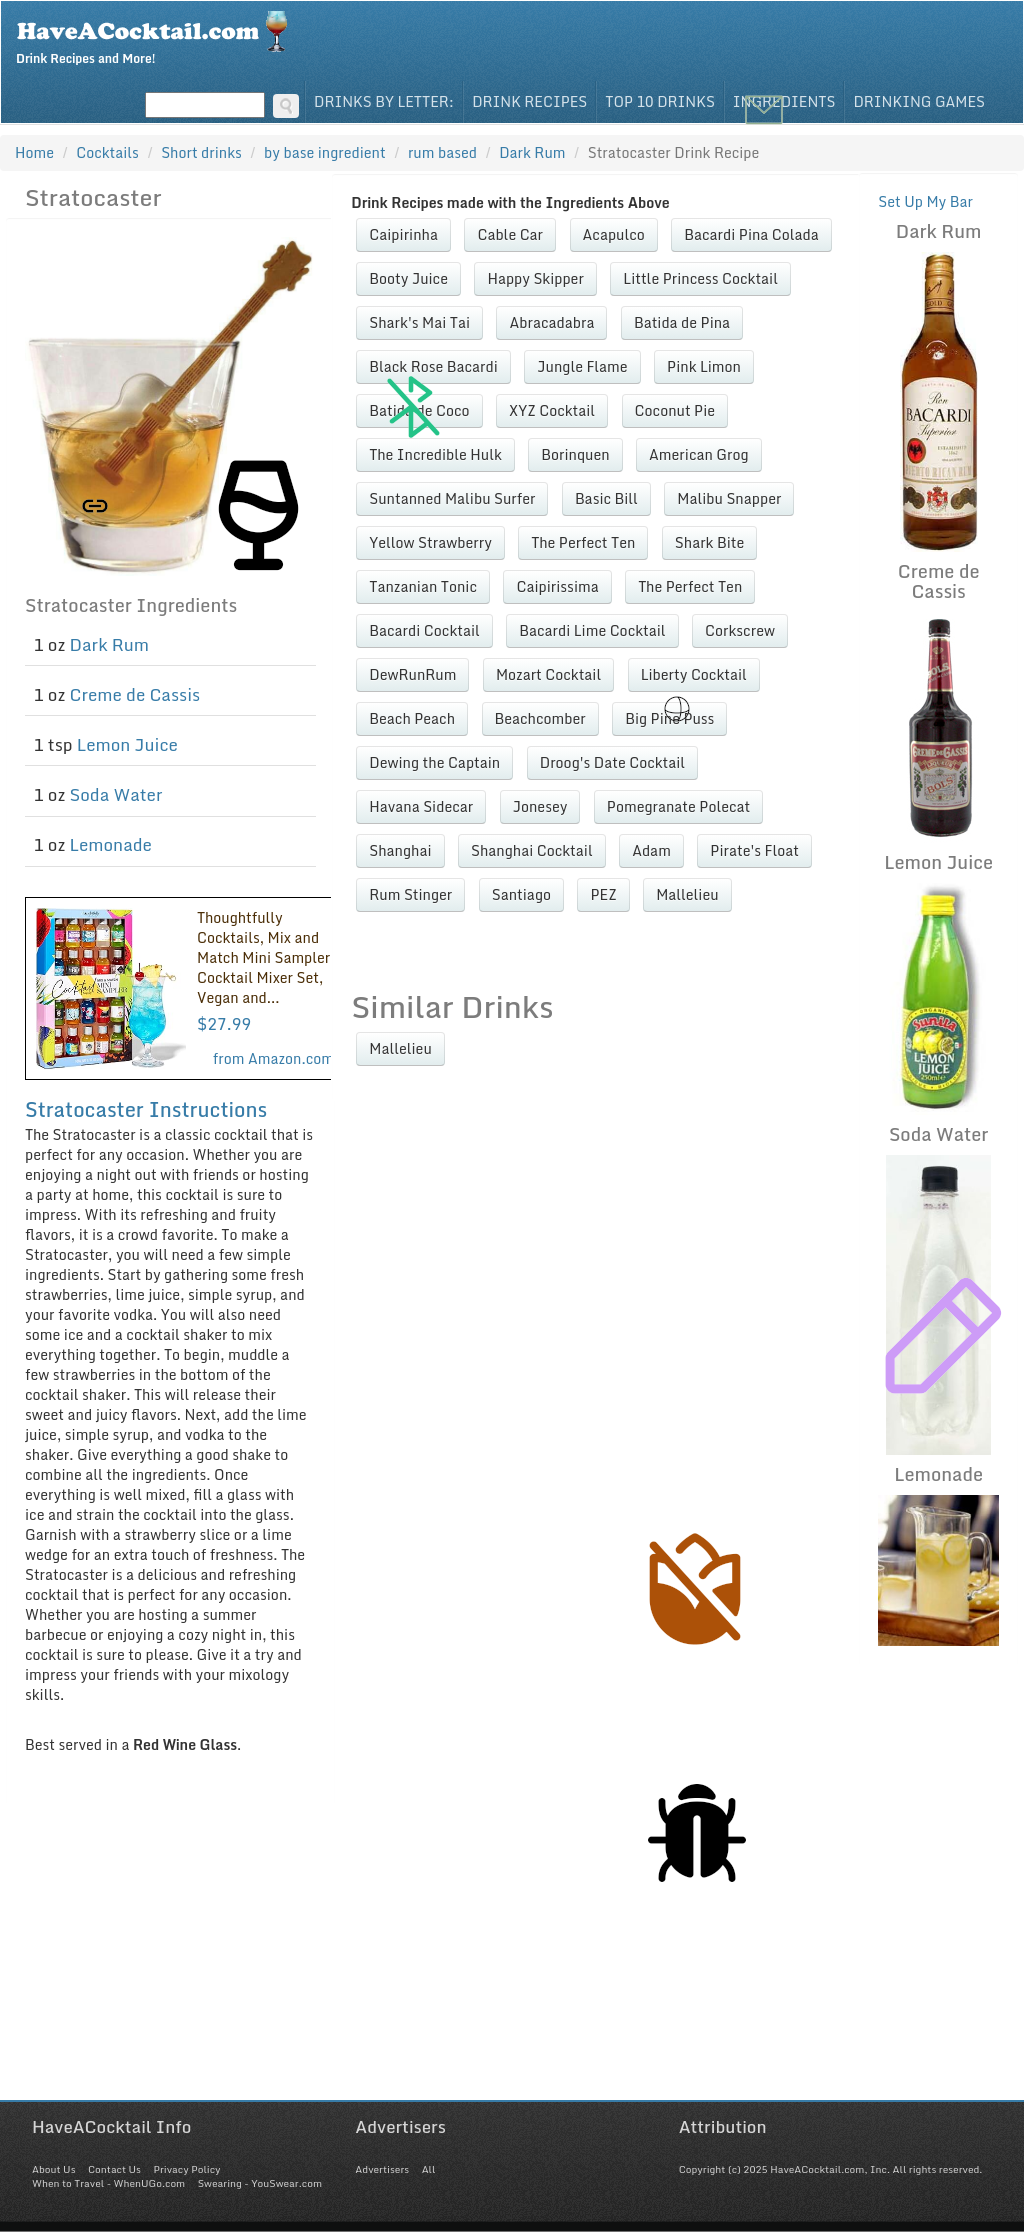  I want to click on indicates grain-free or no grains, so click(695, 1591).